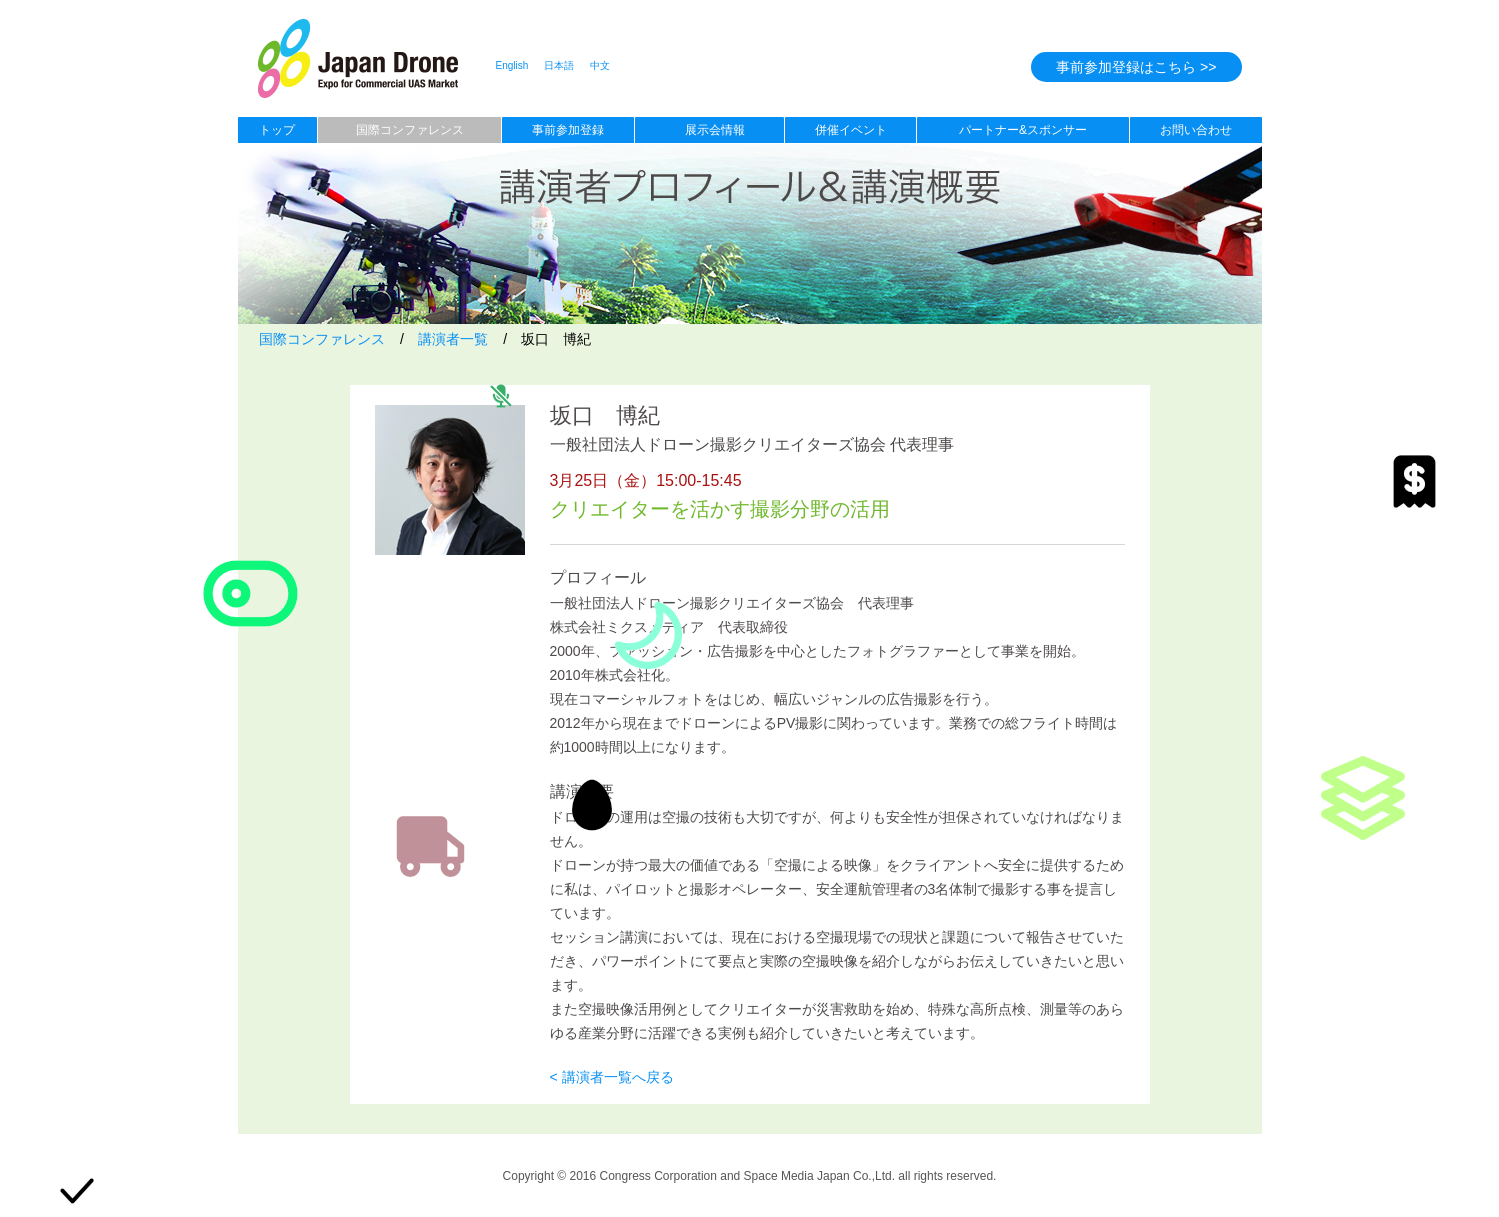  Describe the element at coordinates (592, 805) in the screenshot. I see `indicates breakfast or food-related content` at that location.